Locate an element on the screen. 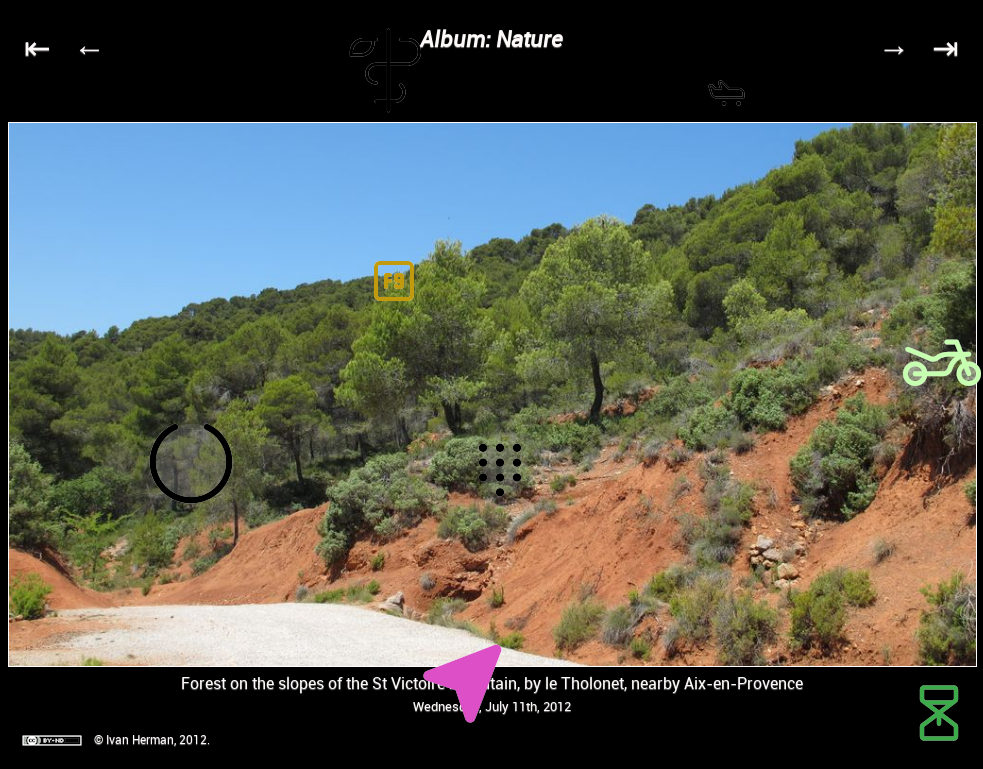 The image size is (983, 769). open numeric keypad for input is located at coordinates (500, 469).